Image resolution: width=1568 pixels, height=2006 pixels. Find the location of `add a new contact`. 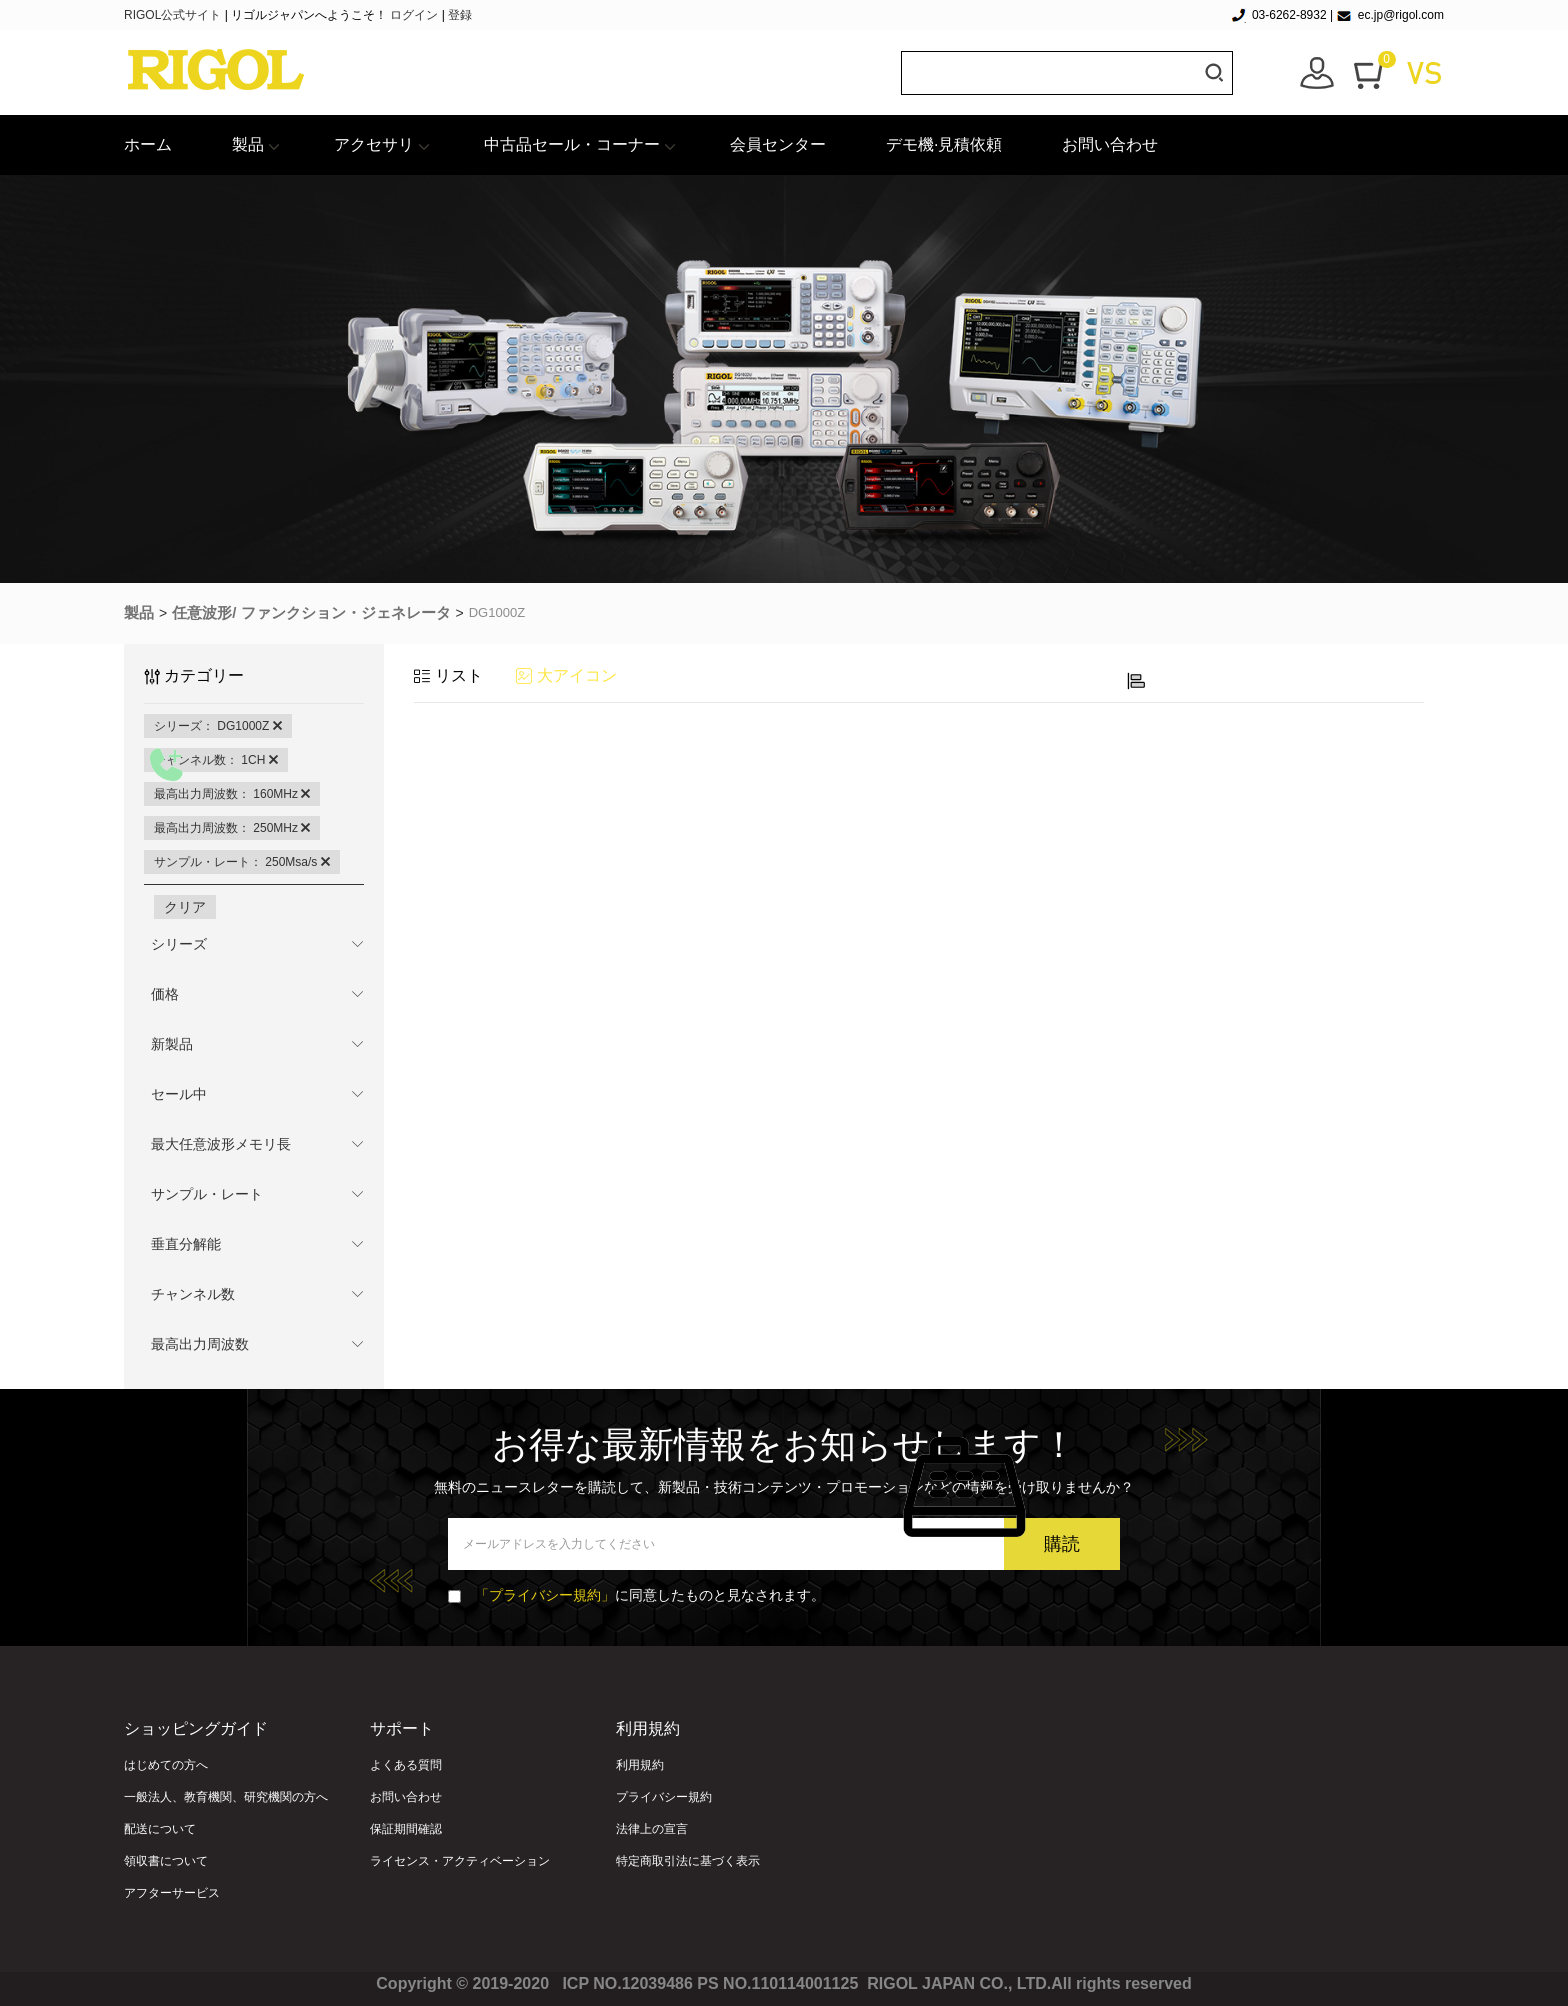

add a new contact is located at coordinates (167, 764).